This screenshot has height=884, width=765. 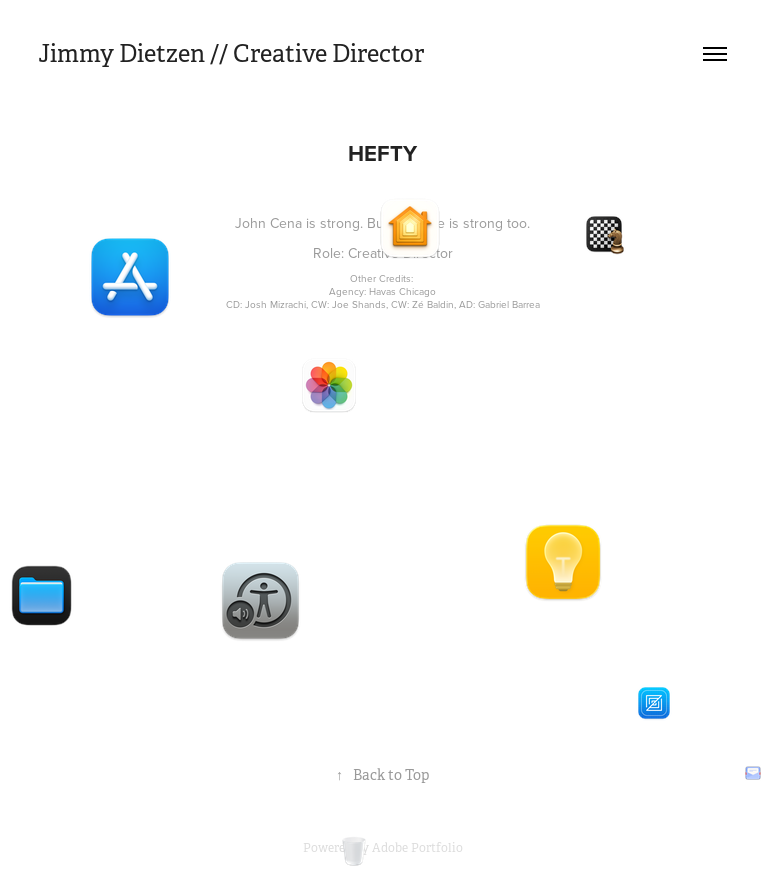 What do you see at coordinates (260, 600) in the screenshot?
I see `open VoiceOver accessibility utility` at bounding box center [260, 600].